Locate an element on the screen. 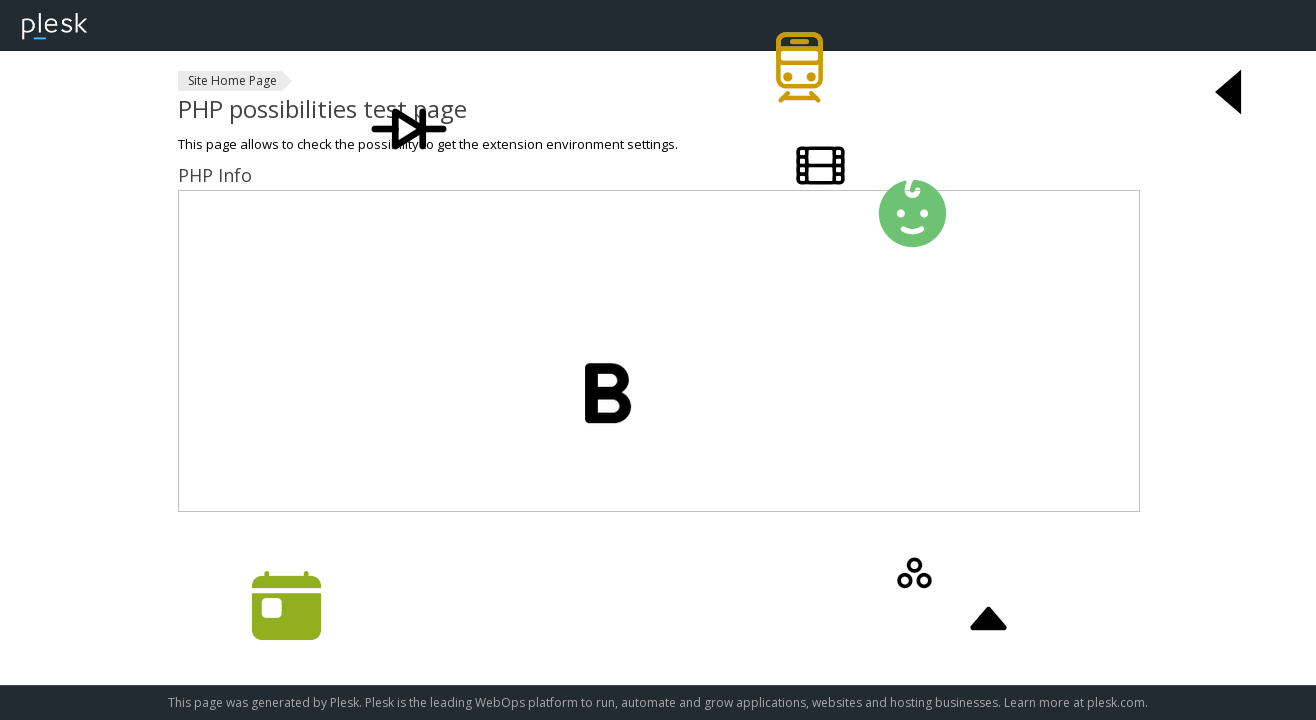 The width and height of the screenshot is (1316, 720). view today's date or events is located at coordinates (286, 605).